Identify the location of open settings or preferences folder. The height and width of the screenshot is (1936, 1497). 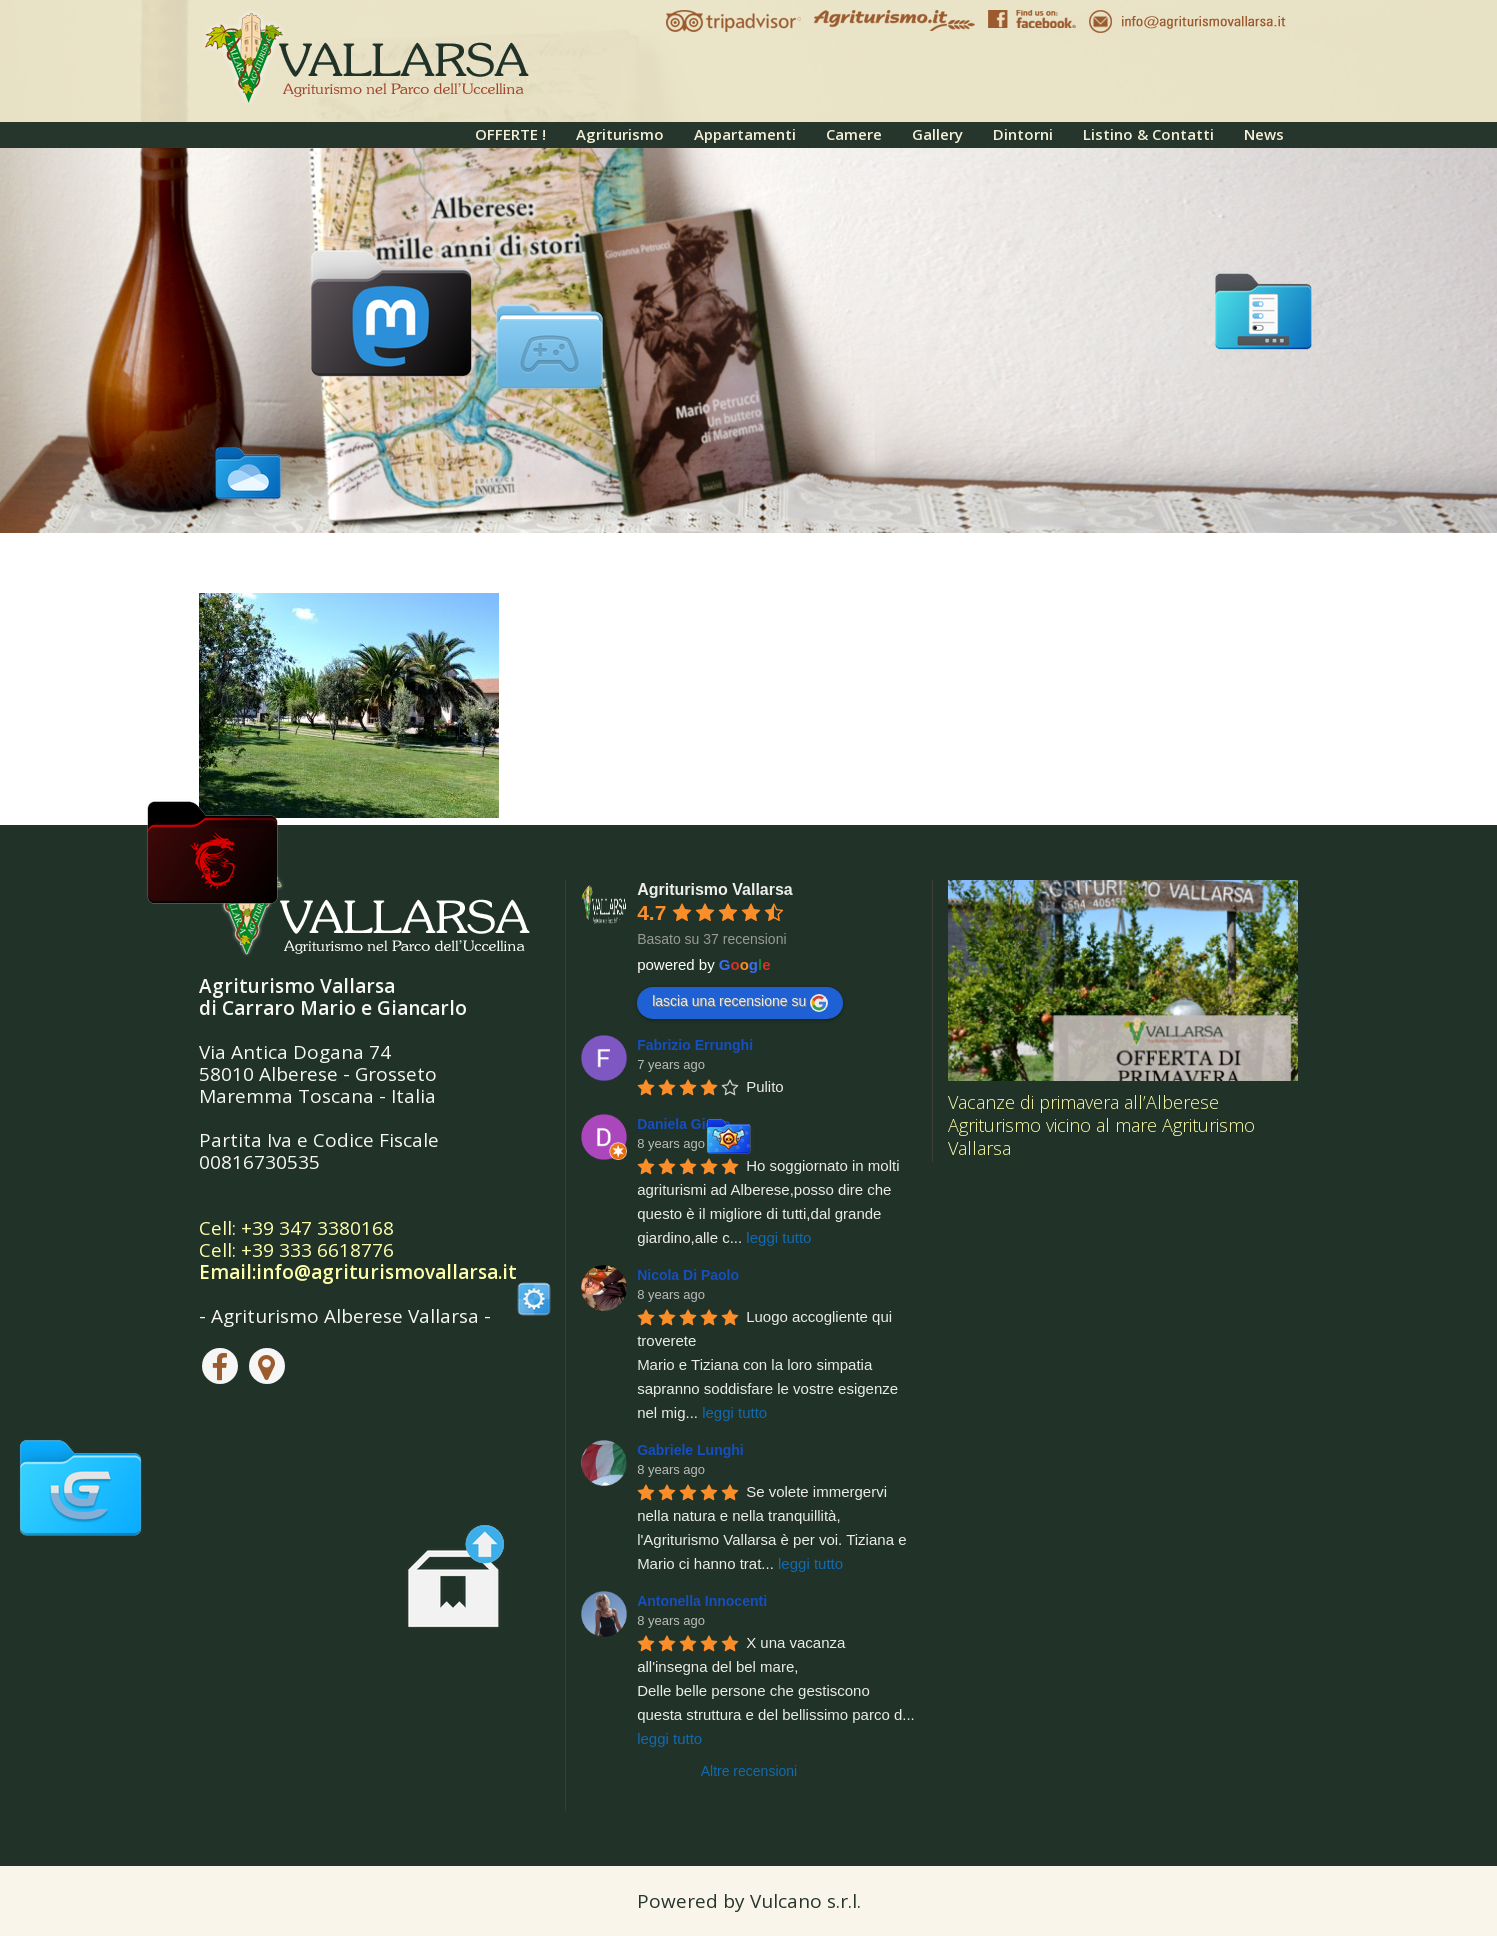
(1263, 314).